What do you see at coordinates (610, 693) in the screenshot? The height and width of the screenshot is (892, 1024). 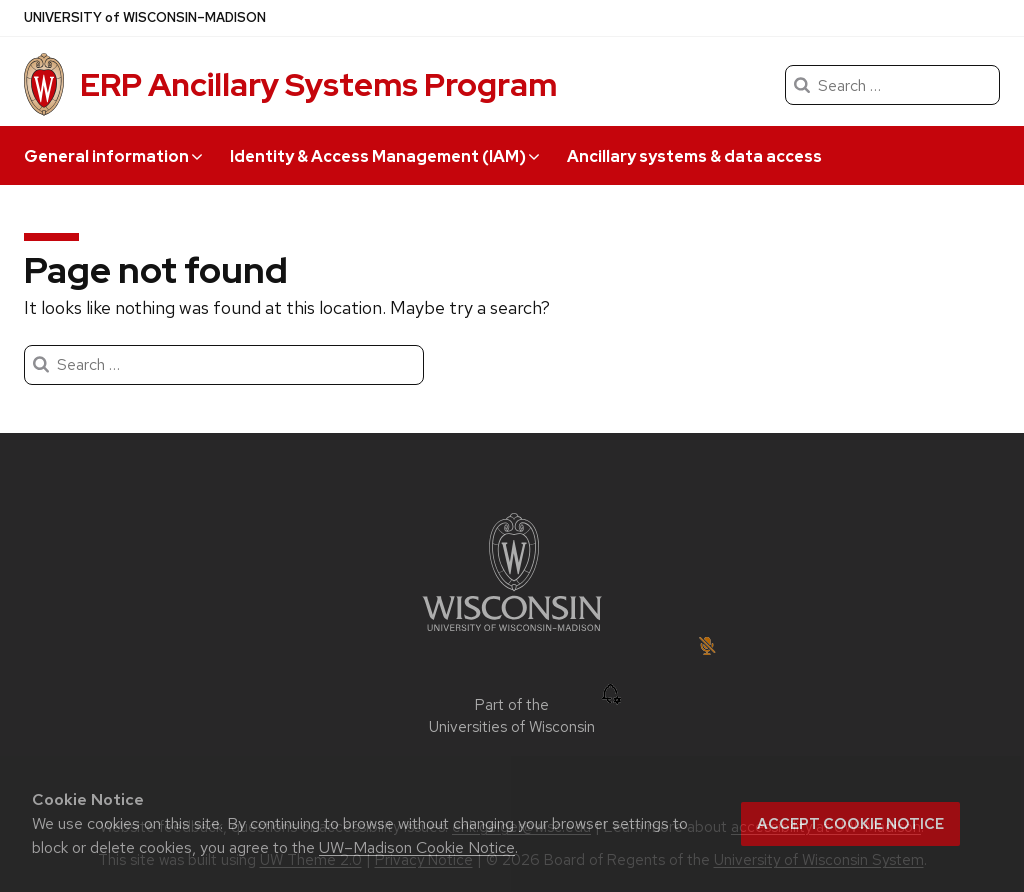 I see `access notification settings` at bounding box center [610, 693].